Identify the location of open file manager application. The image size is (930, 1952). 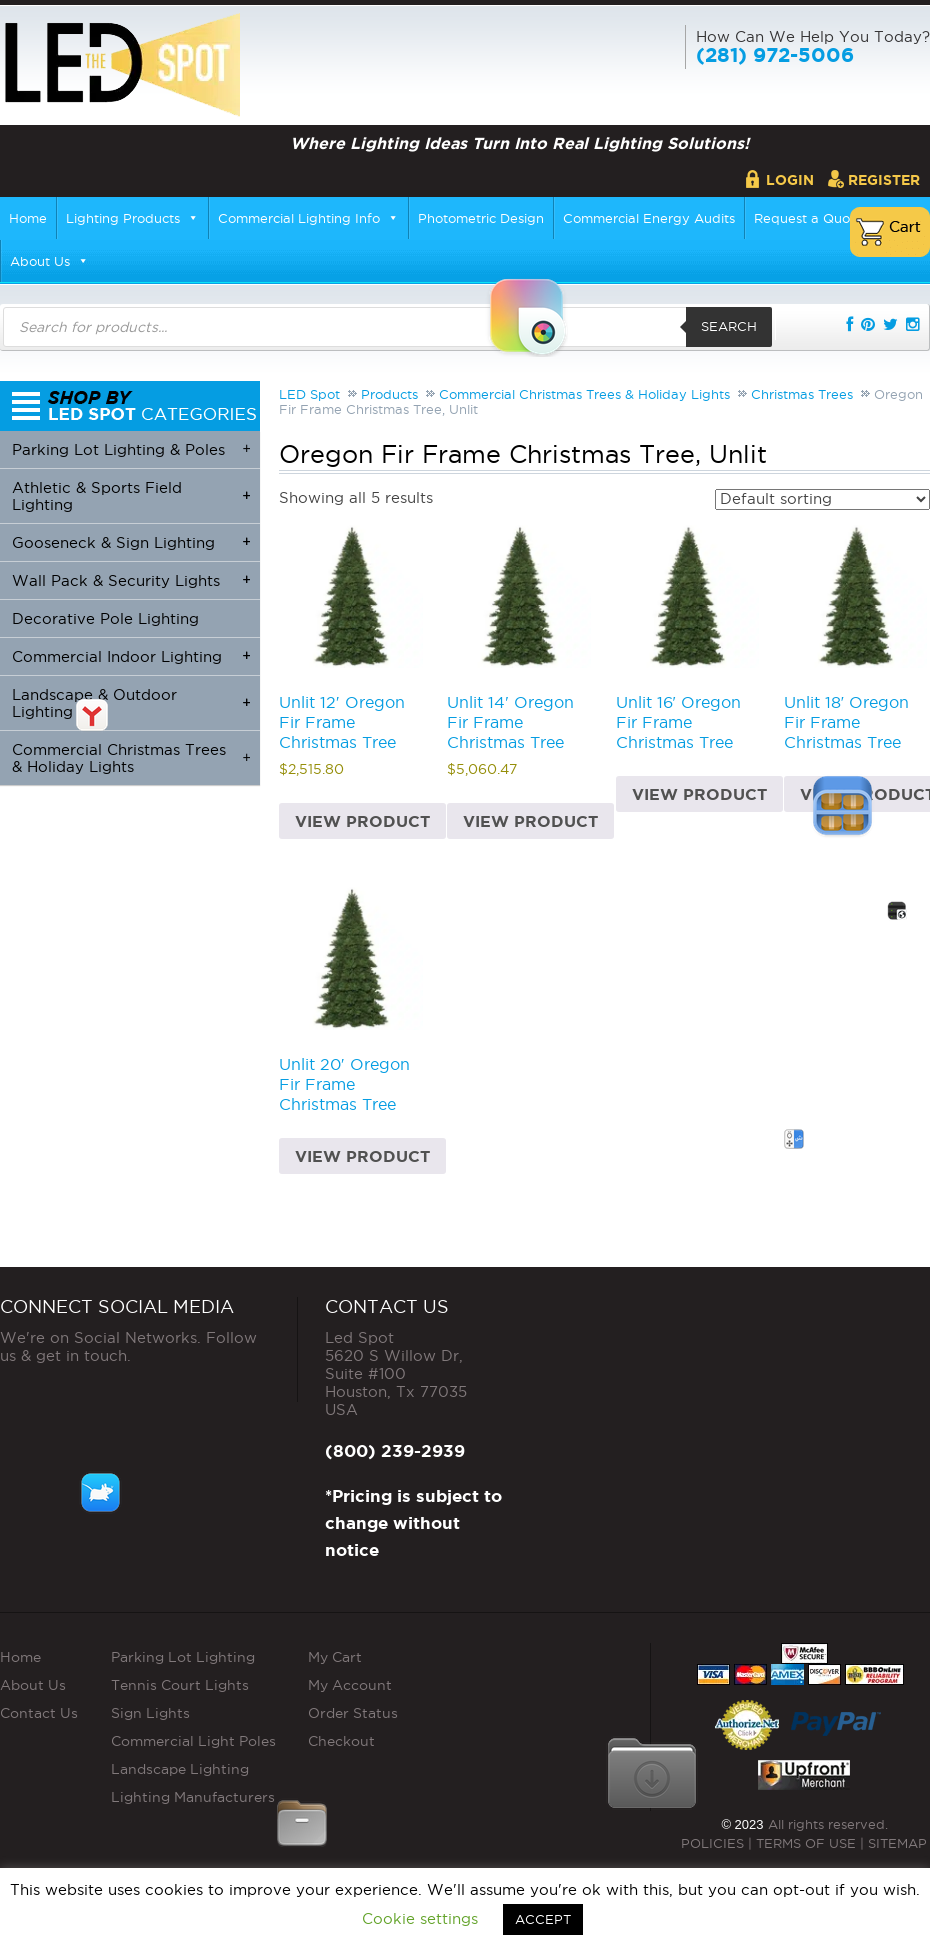
(302, 1823).